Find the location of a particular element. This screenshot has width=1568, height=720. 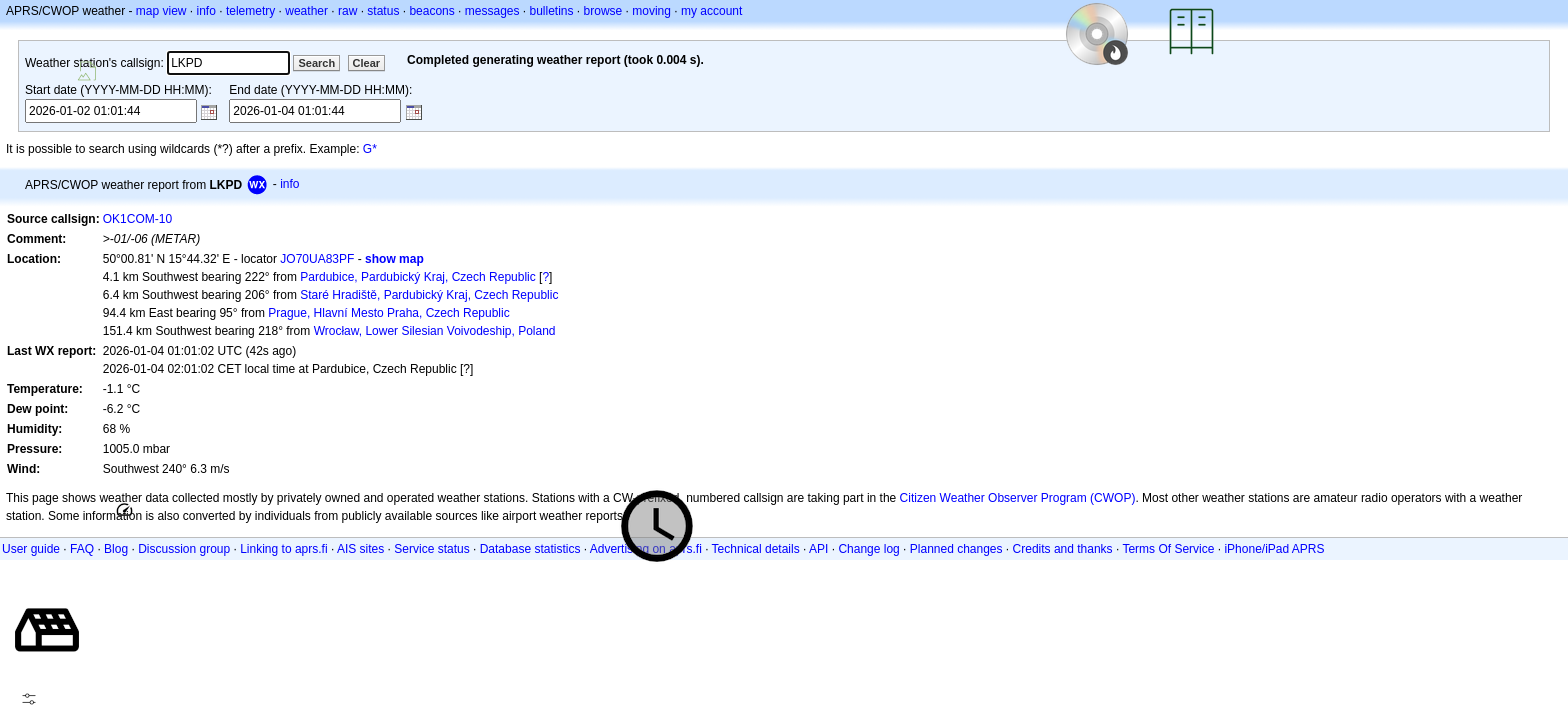

view schedule or upcoming events is located at coordinates (657, 526).